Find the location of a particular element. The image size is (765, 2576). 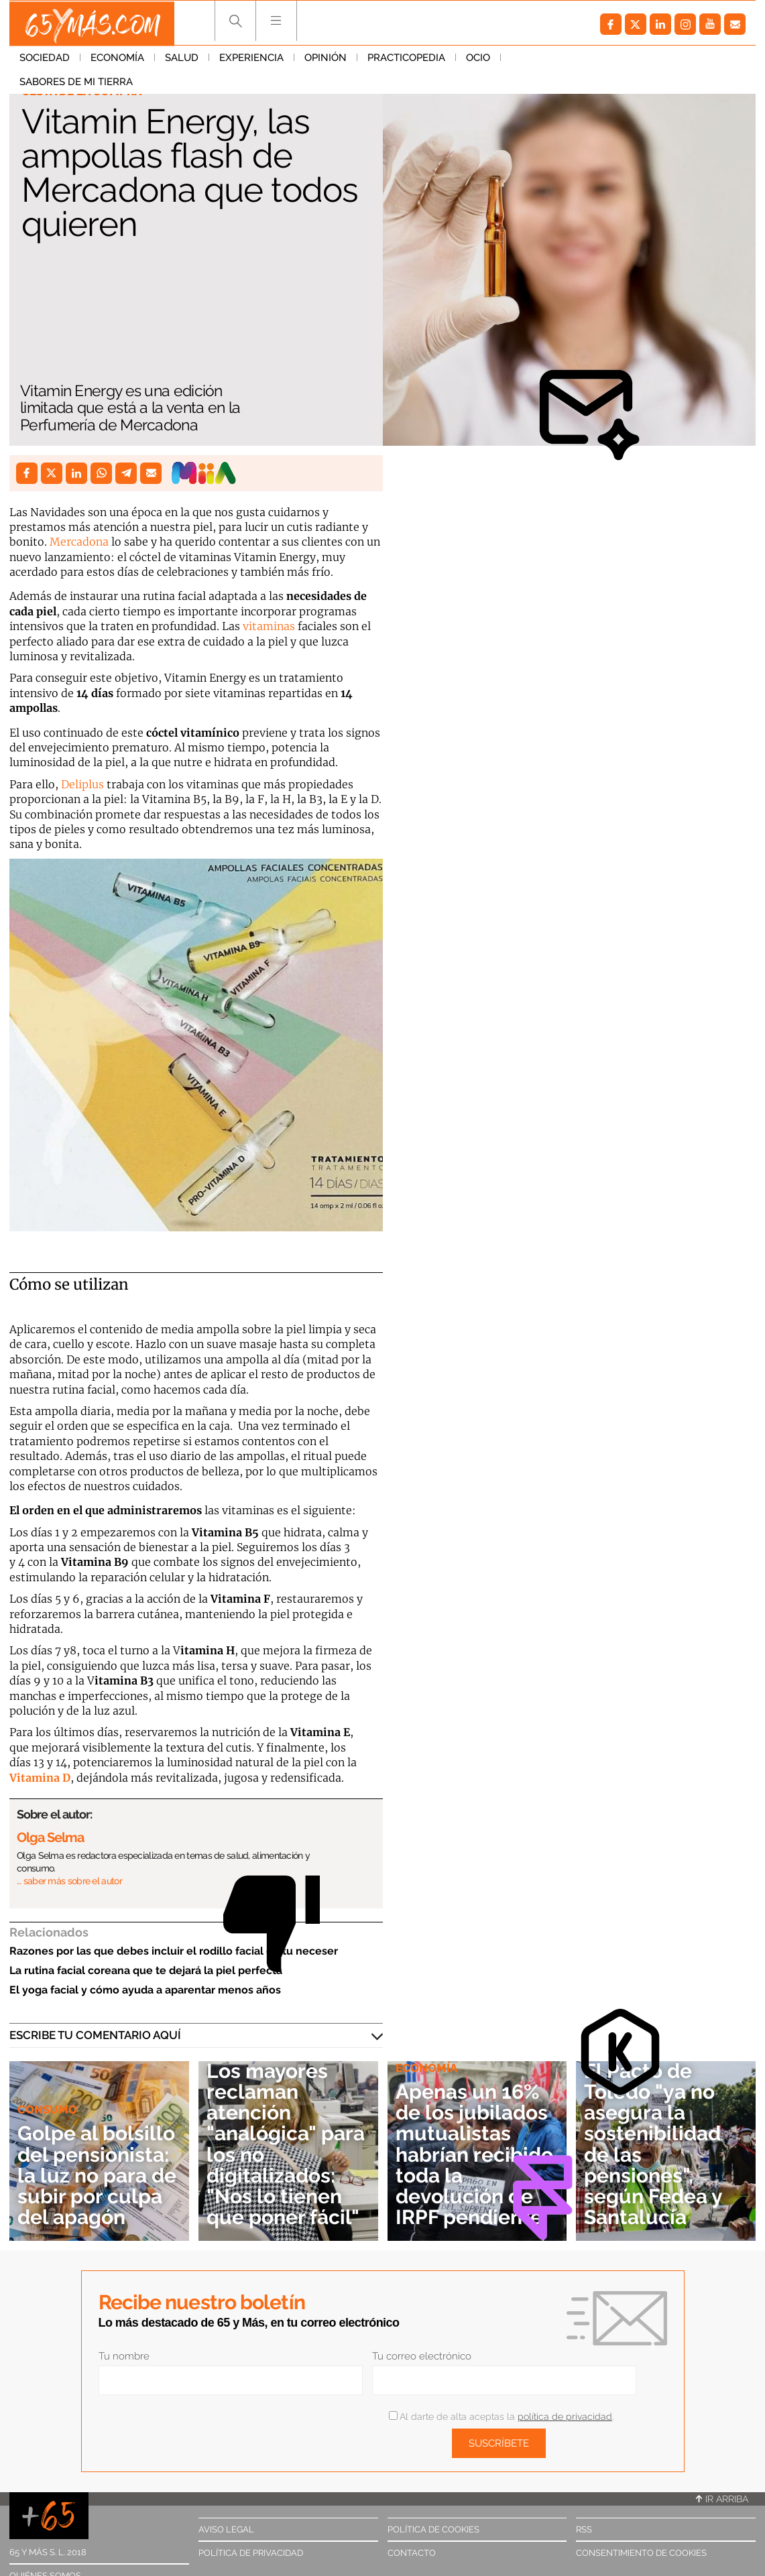

indicates a keyboard shortcut or hotkey is located at coordinates (620, 2052).